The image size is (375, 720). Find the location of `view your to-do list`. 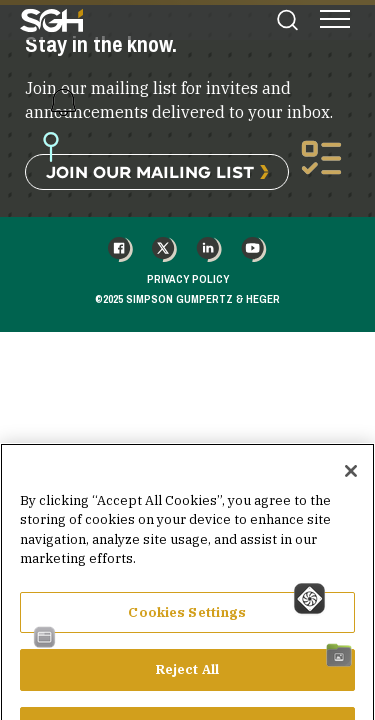

view your to-do list is located at coordinates (321, 158).